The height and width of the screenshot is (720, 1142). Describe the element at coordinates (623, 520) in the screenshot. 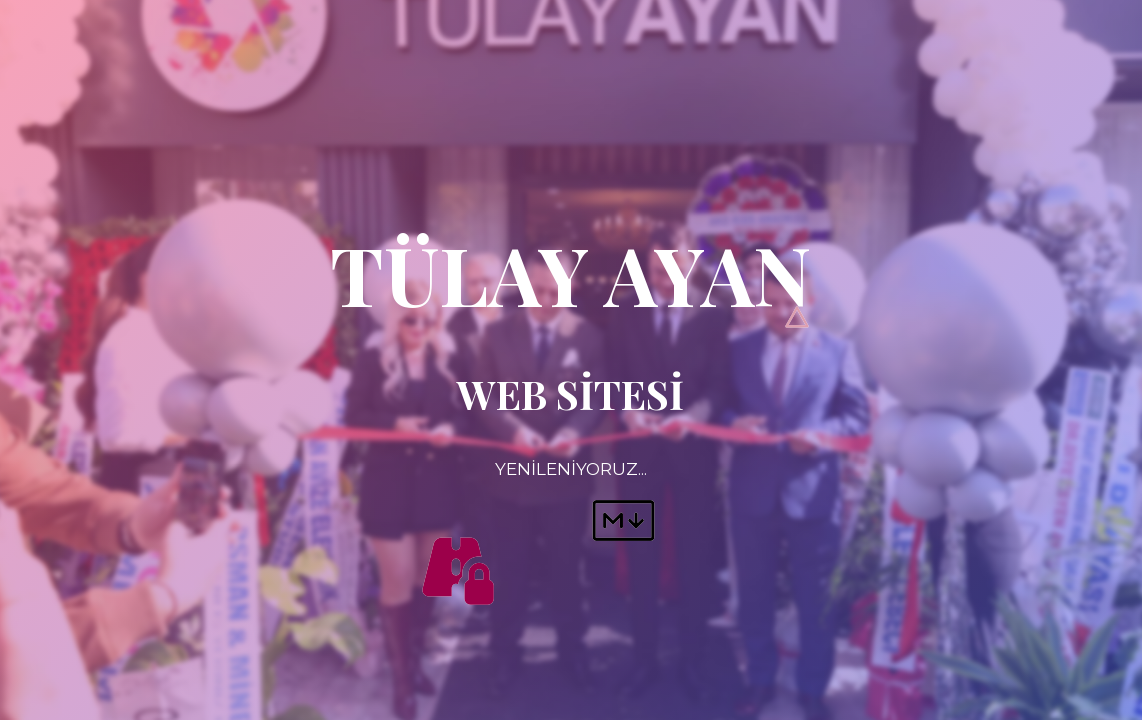

I see `format text using markdown` at that location.